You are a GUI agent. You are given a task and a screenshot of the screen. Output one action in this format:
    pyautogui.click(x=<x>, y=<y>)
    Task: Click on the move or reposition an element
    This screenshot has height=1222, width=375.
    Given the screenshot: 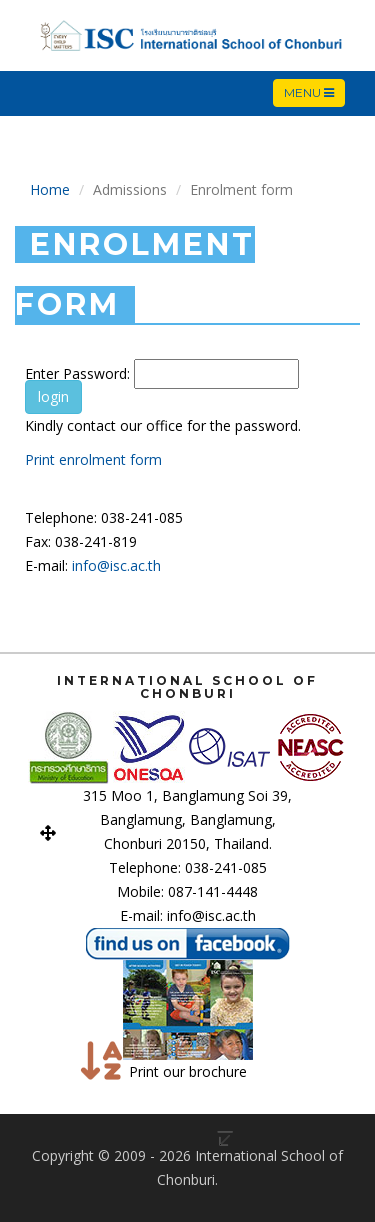 What is the action you would take?
    pyautogui.click(x=48, y=833)
    